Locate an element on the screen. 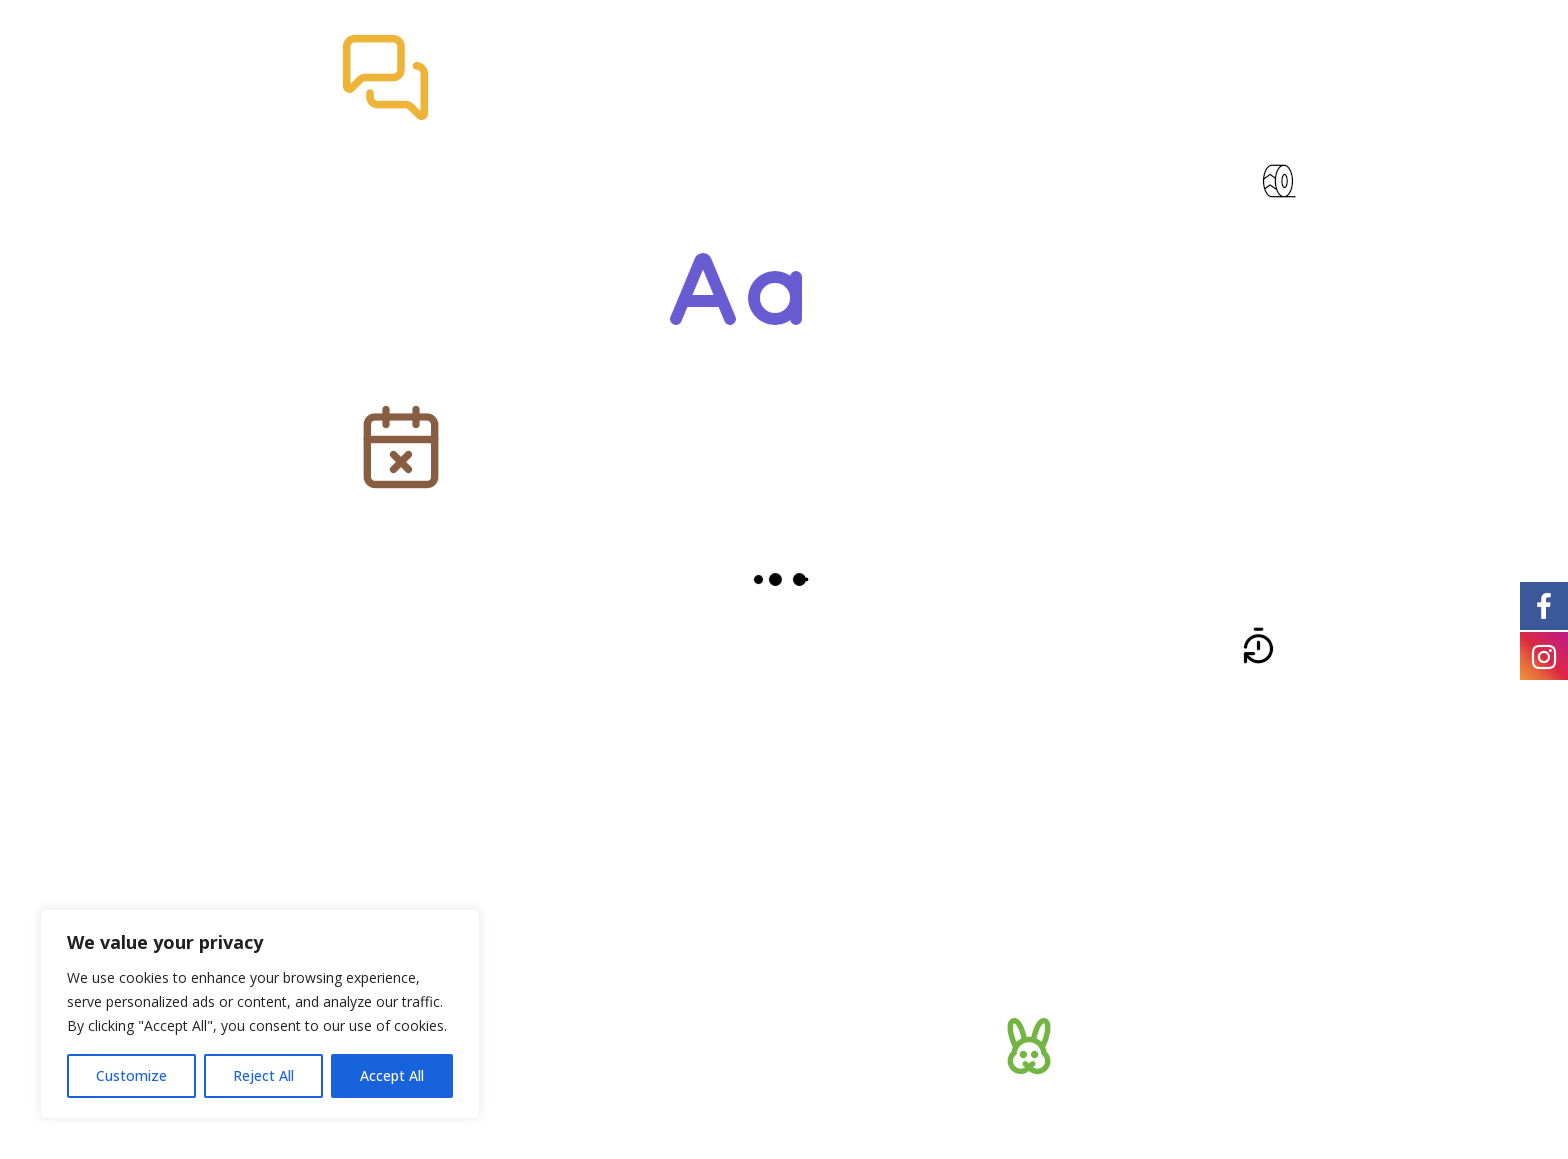 This screenshot has width=1568, height=1159. view tire information or status is located at coordinates (1278, 181).